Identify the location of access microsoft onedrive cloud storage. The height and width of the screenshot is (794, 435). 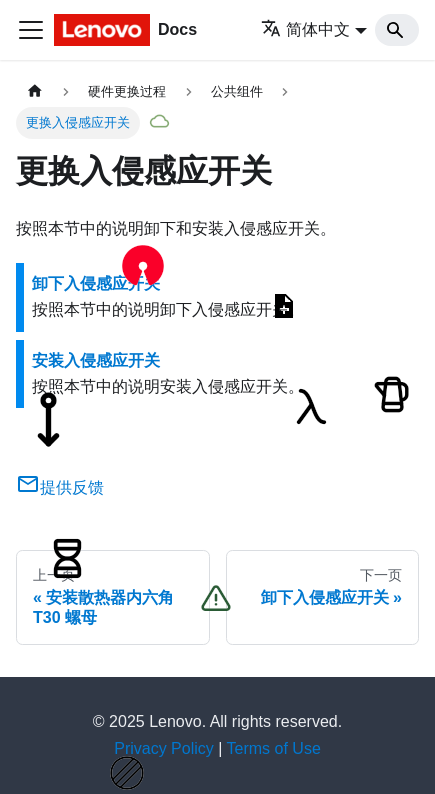
(159, 121).